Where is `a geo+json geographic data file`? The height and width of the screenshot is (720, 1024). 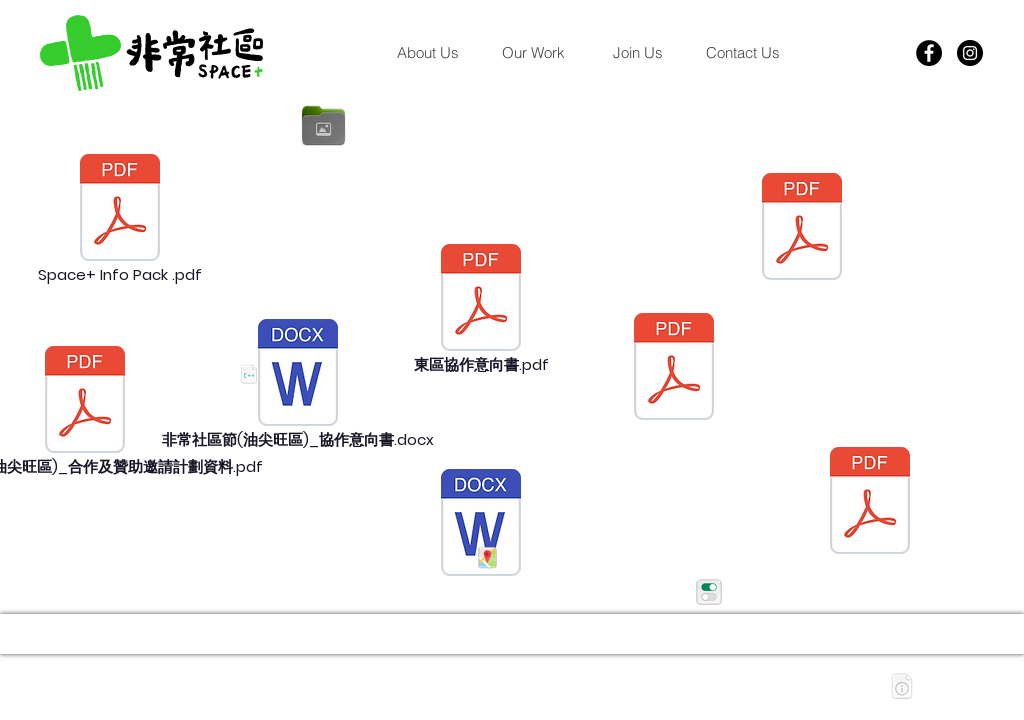
a geo+json geographic data file is located at coordinates (487, 557).